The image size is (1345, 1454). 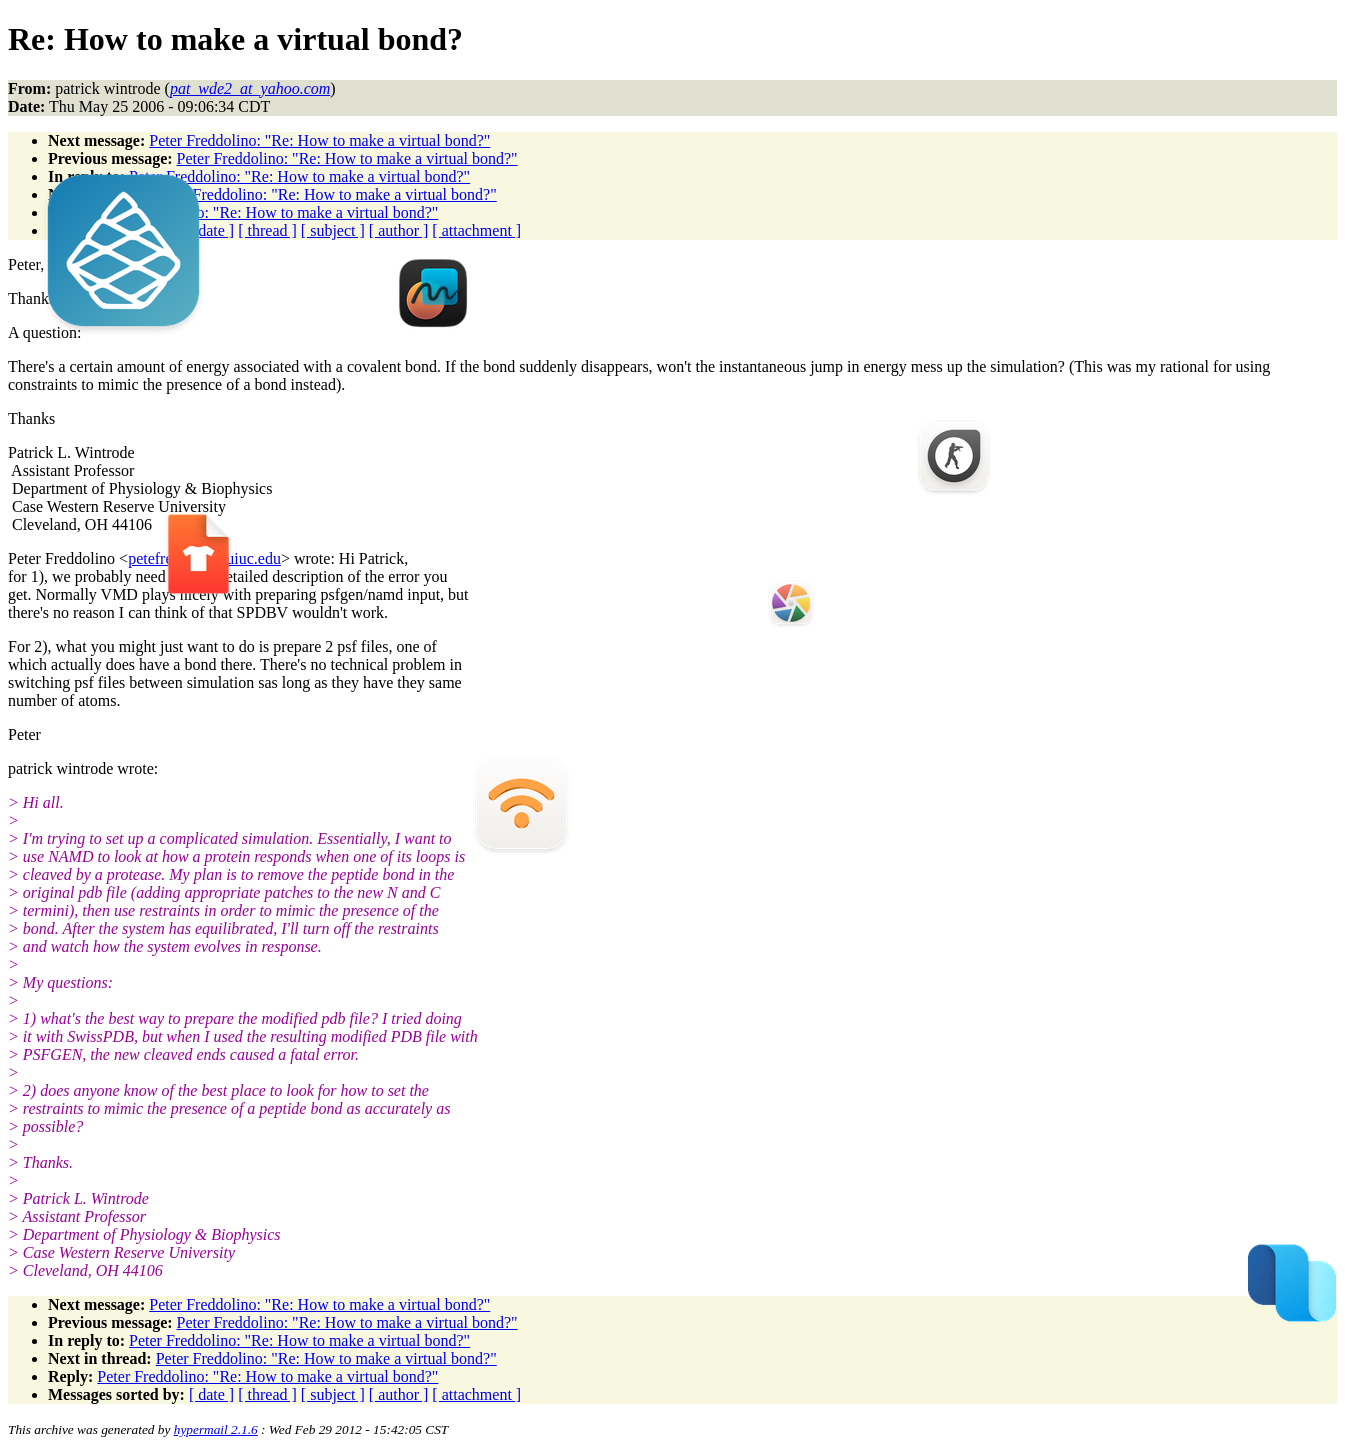 I want to click on open freeform app for brainstorming and sketching, so click(x=433, y=293).